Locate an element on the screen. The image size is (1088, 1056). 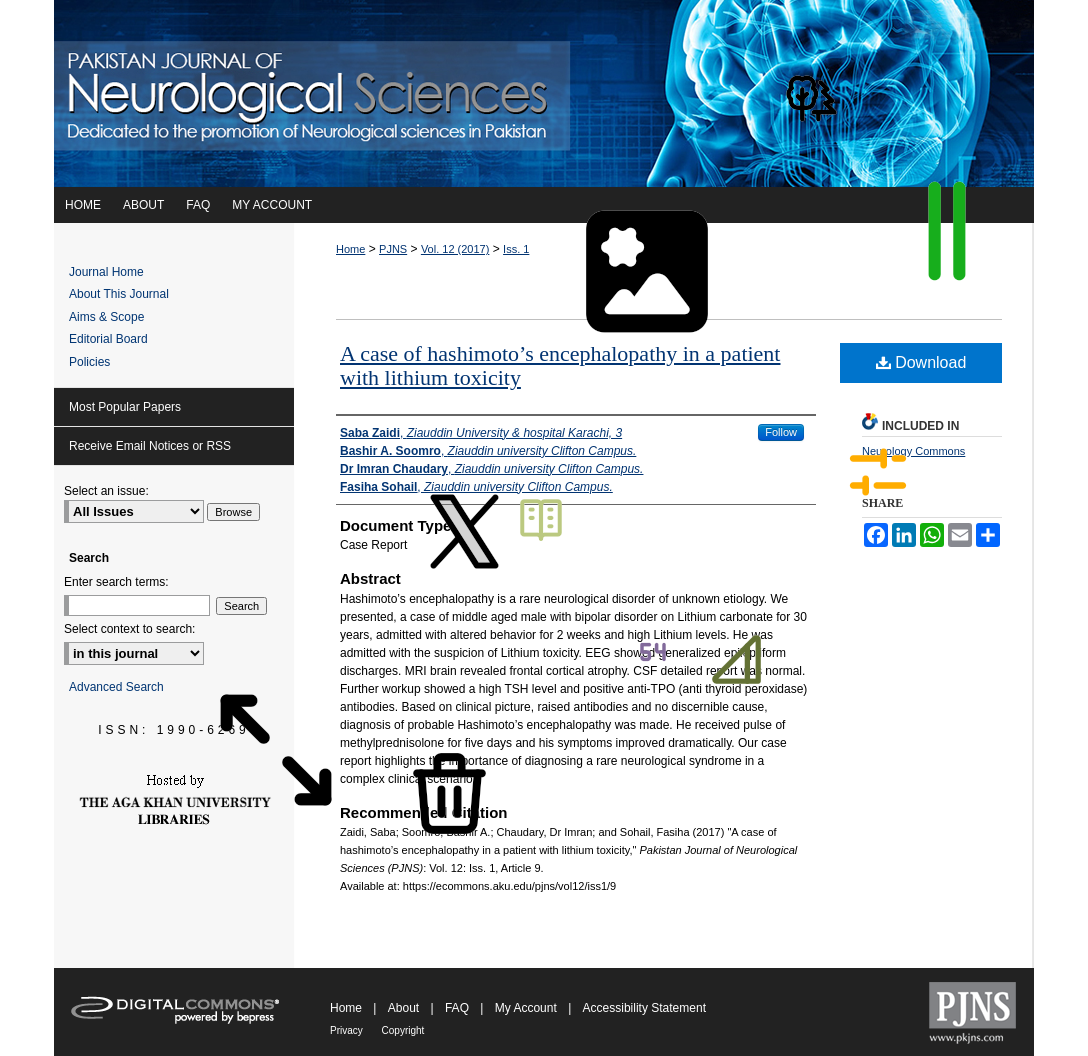
add or upload an image is located at coordinates (647, 271).